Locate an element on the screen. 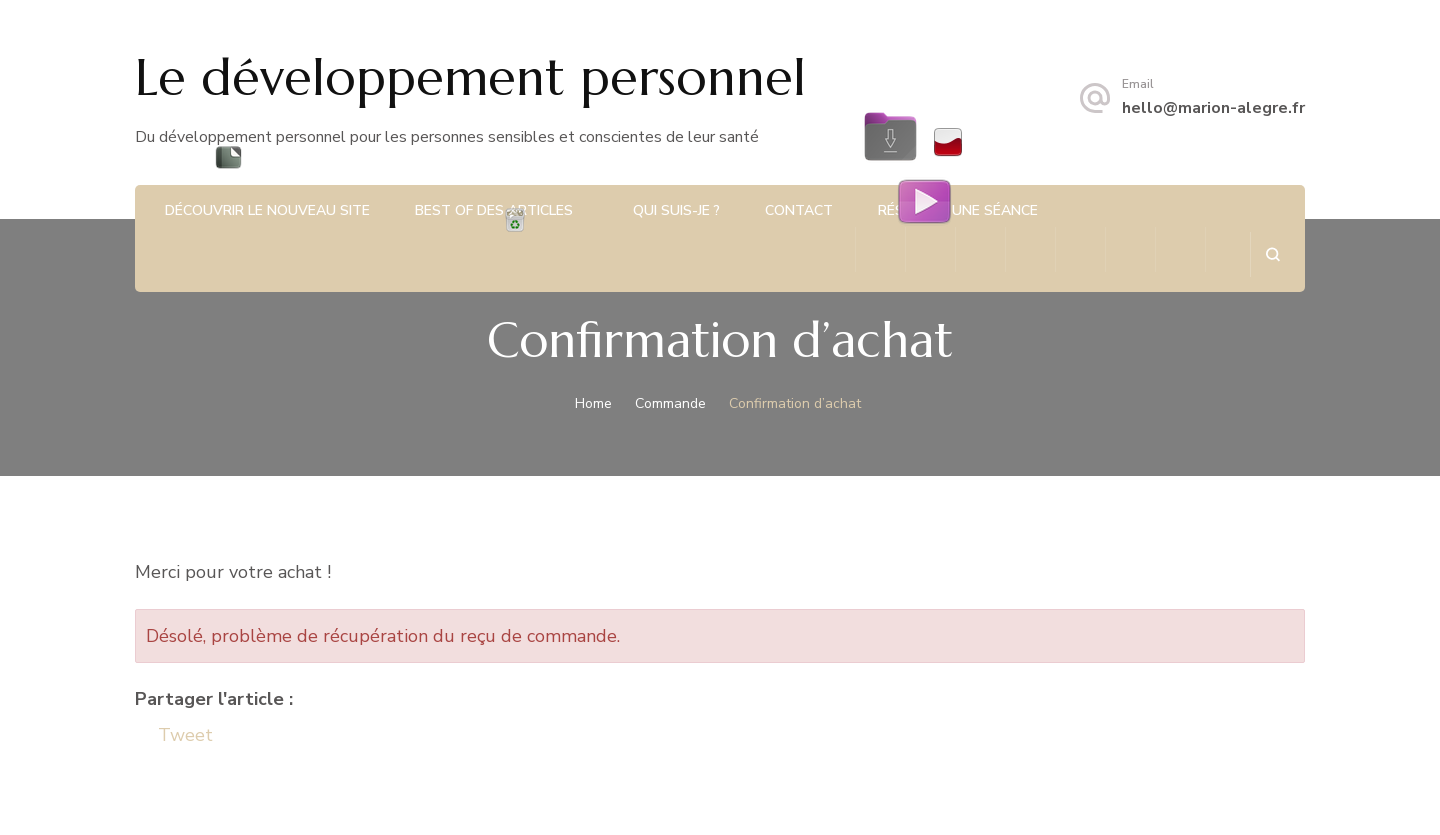  open wine application for running windows programs is located at coordinates (948, 142).